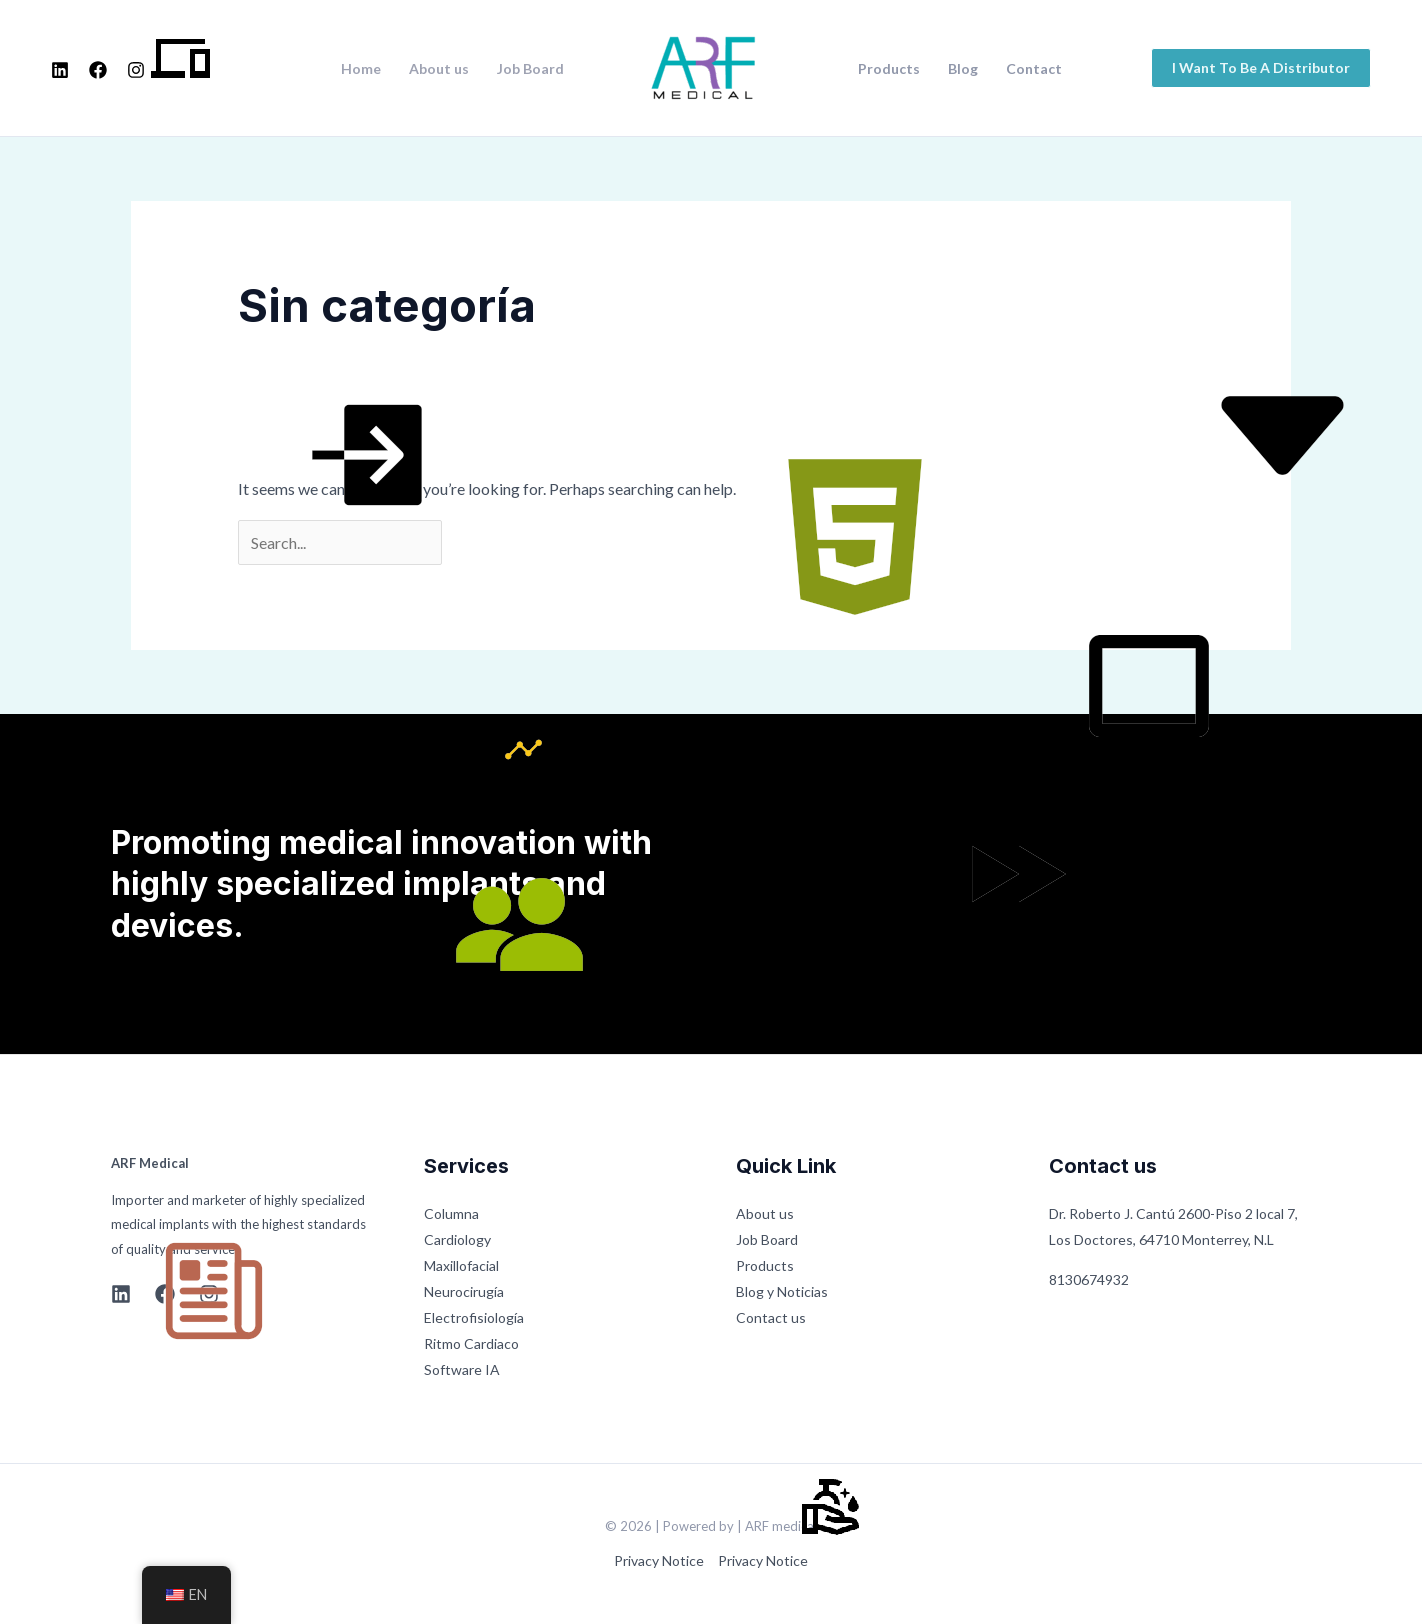  What do you see at coordinates (519, 924) in the screenshot?
I see `view contacts or people list` at bounding box center [519, 924].